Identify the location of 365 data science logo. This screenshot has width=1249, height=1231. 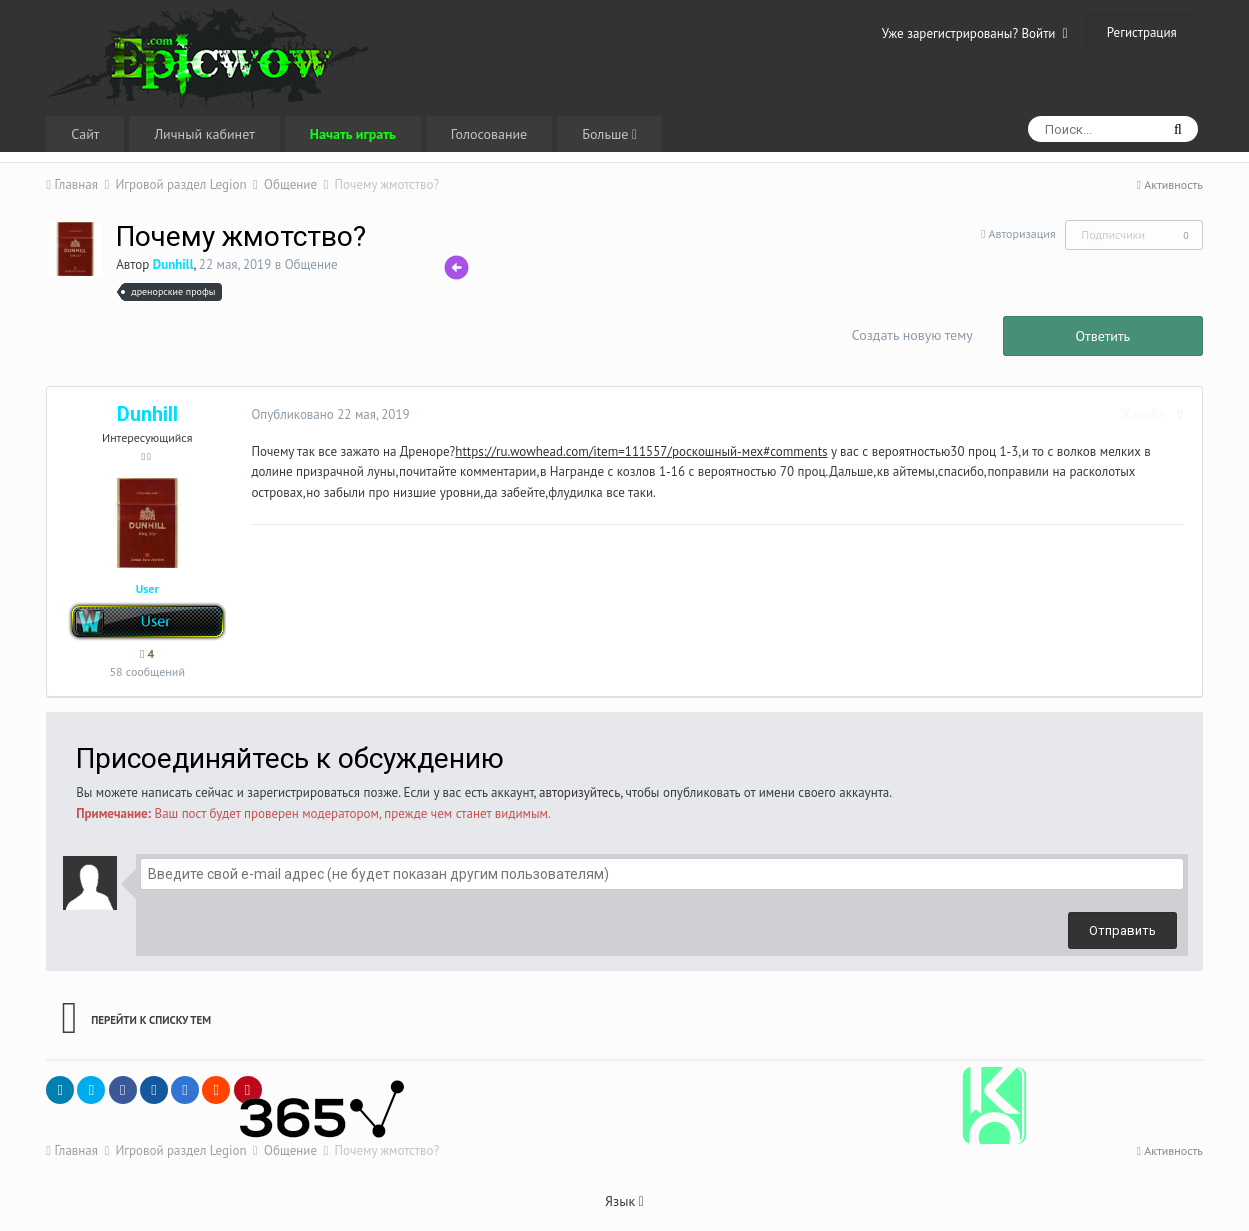
(322, 1109).